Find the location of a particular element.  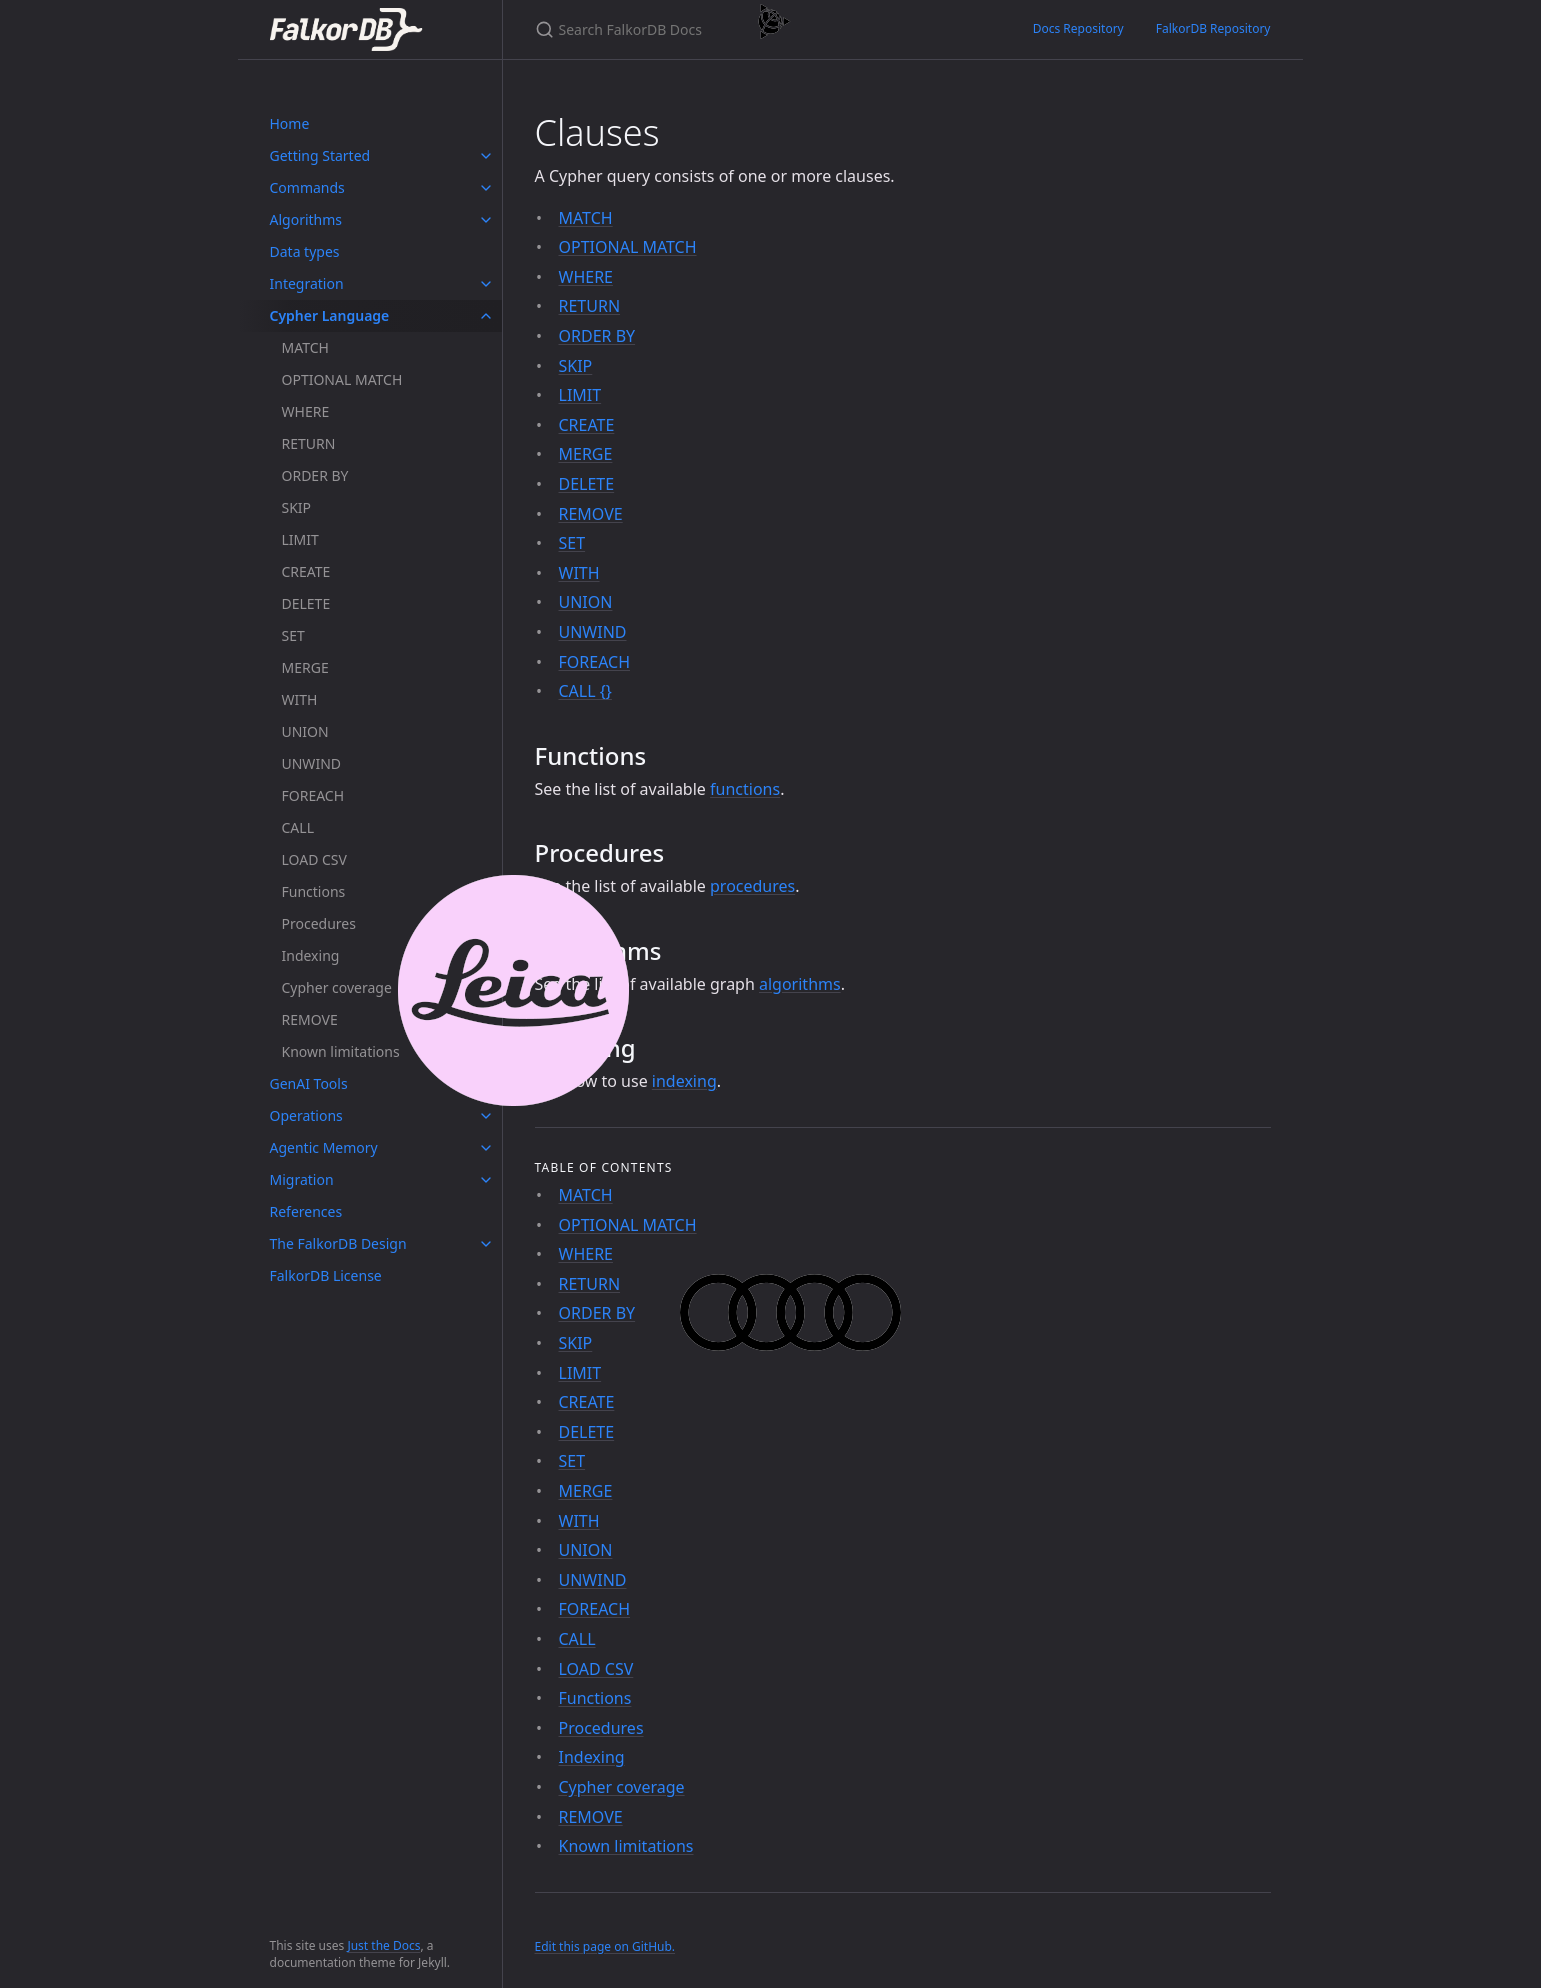

trimble company logo is located at coordinates (774, 21).